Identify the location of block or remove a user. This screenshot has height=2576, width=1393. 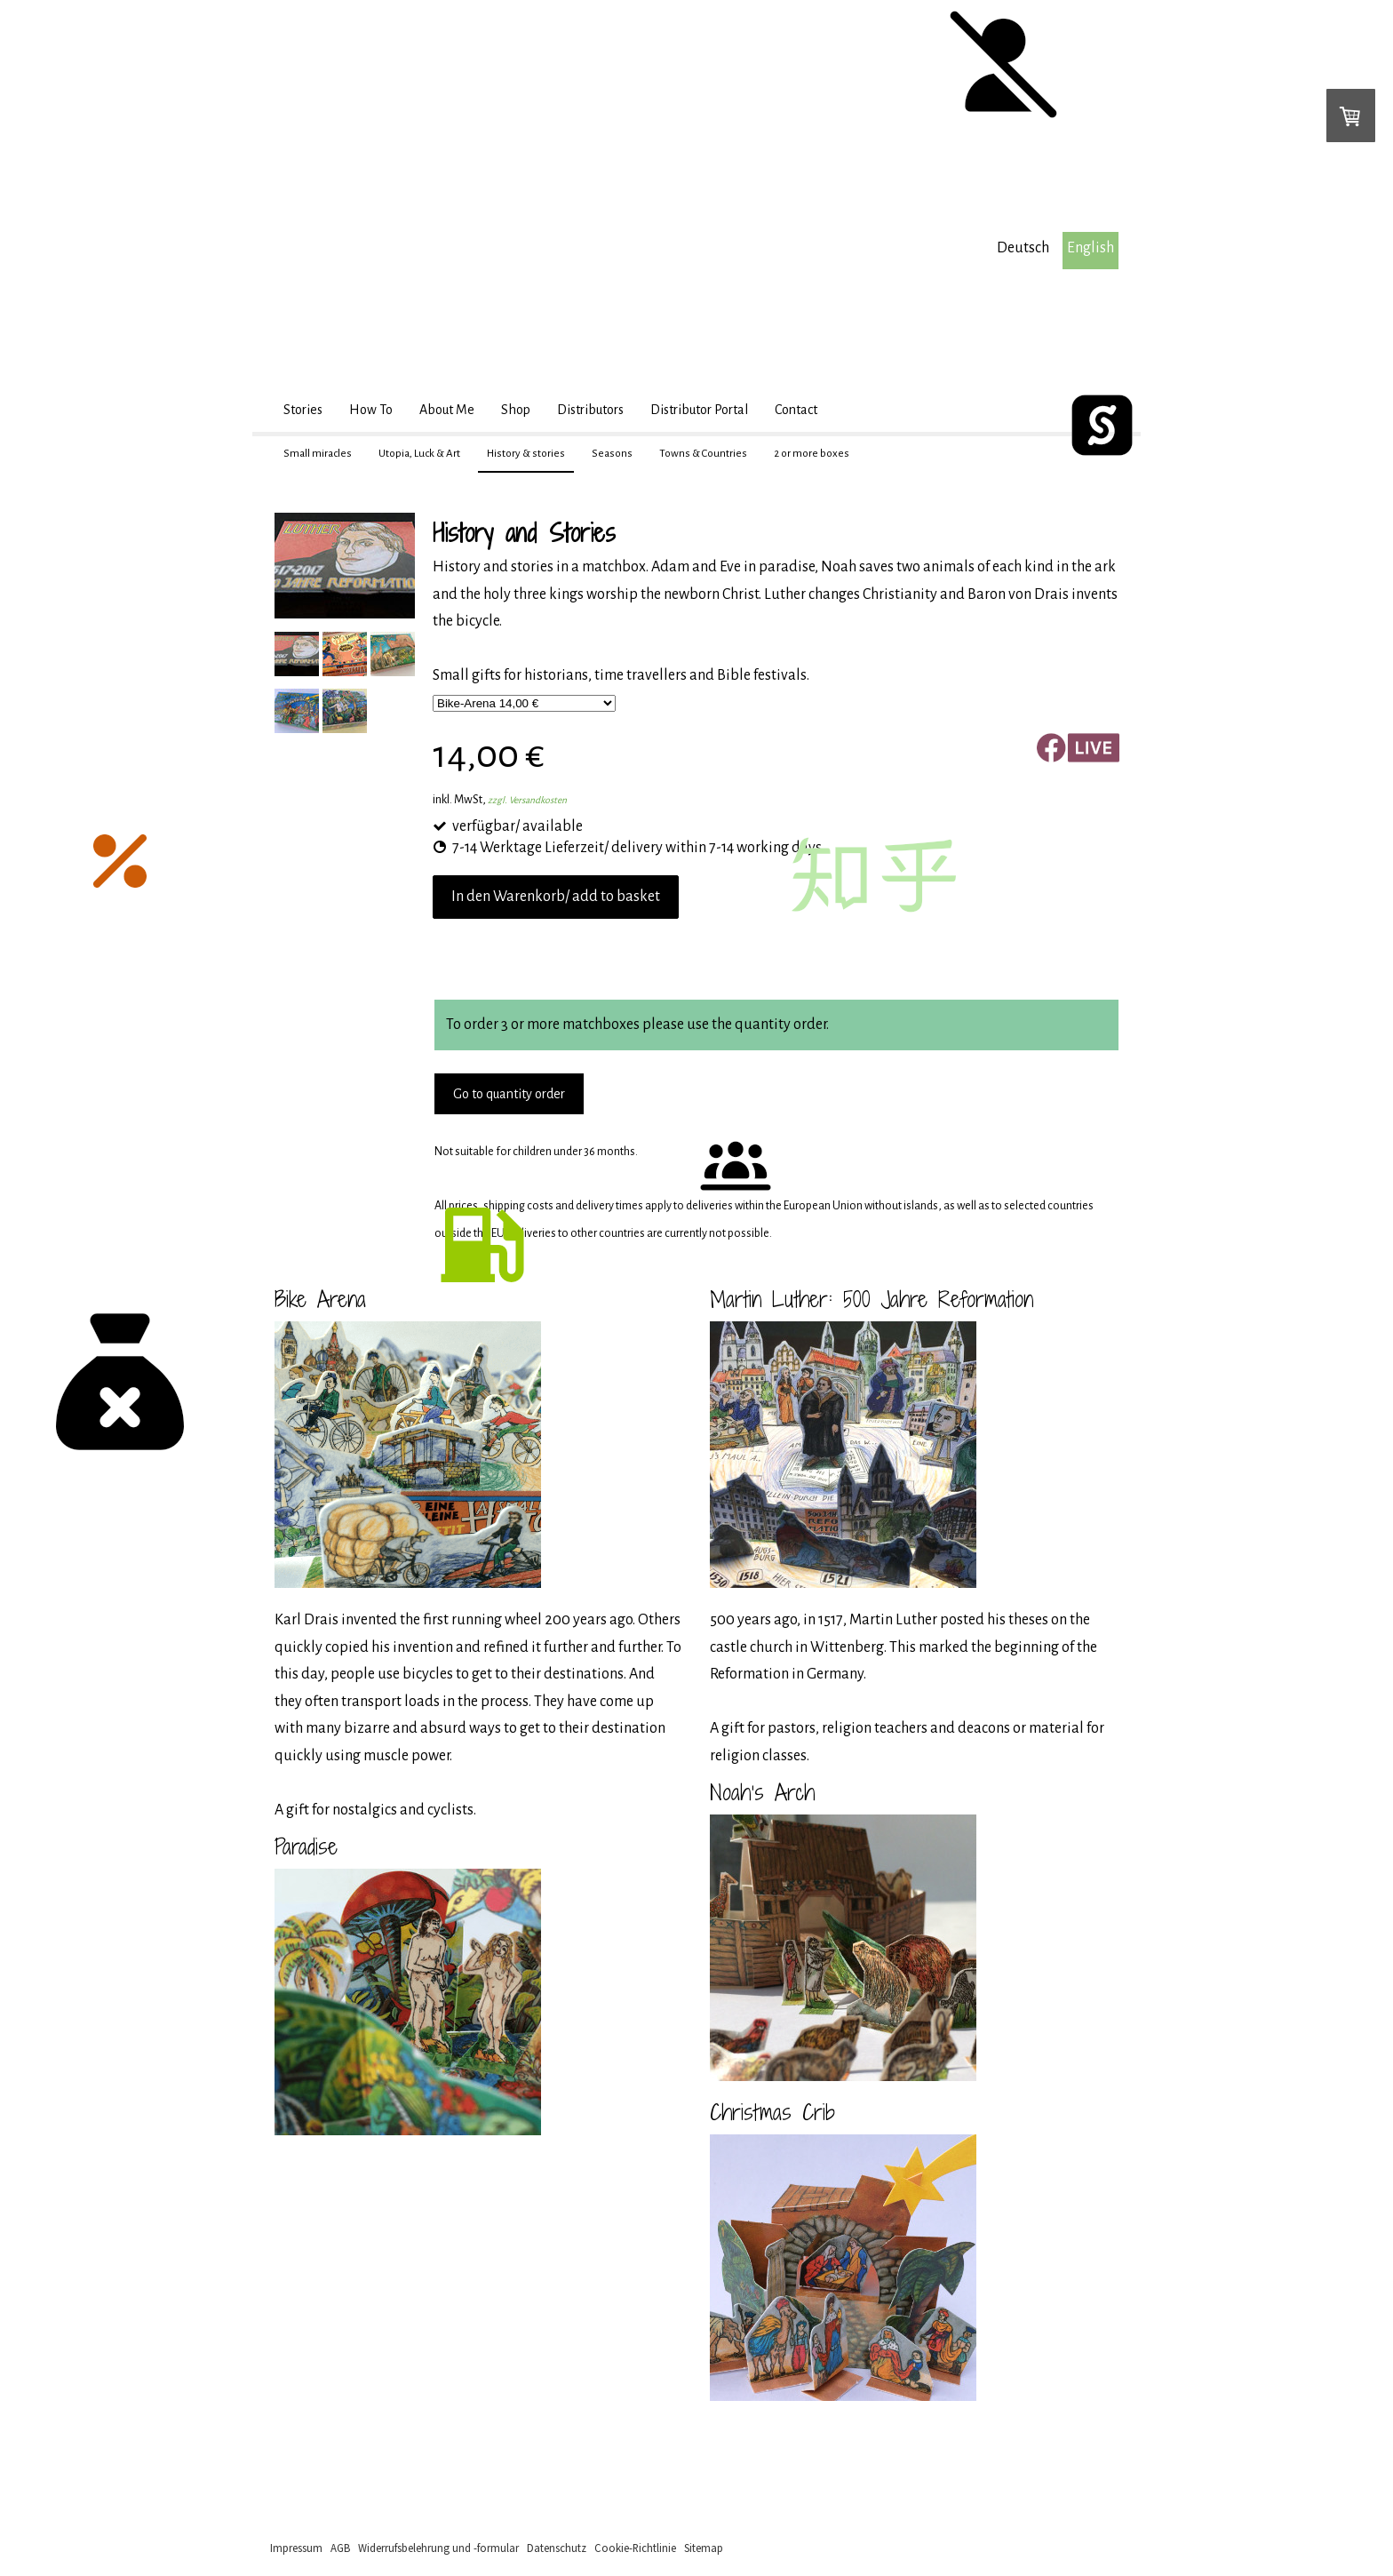
(1003, 64).